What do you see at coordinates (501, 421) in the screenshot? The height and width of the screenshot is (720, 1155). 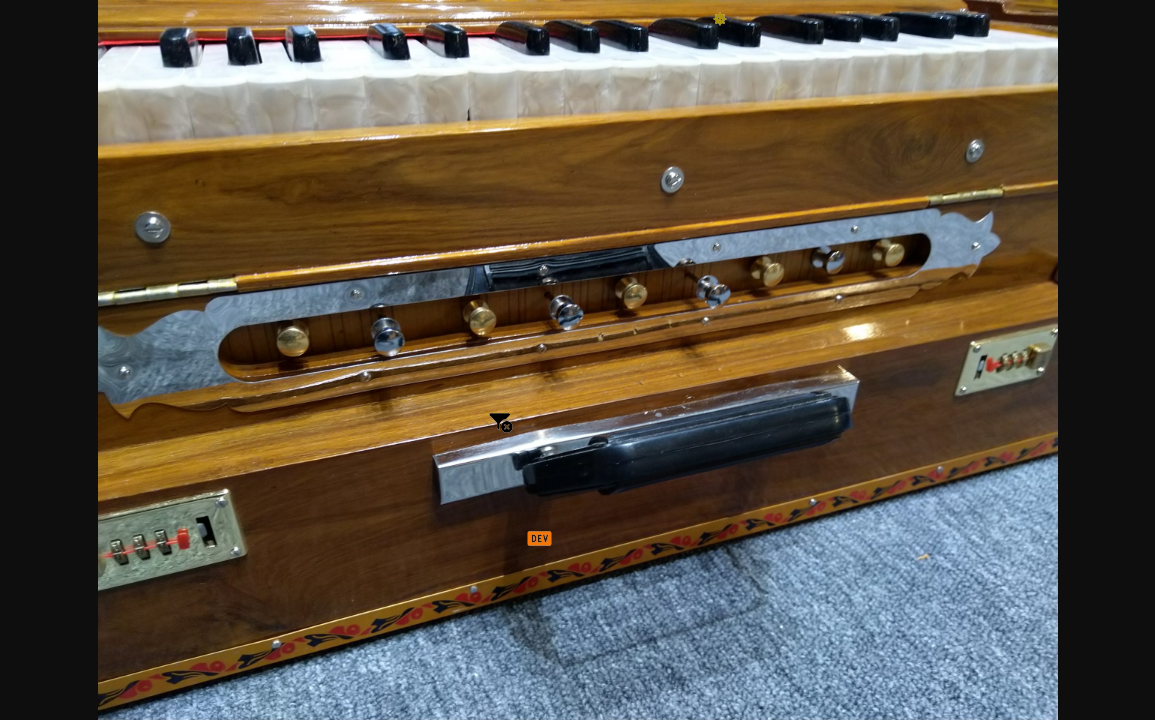 I see `clear all active filters` at bounding box center [501, 421].